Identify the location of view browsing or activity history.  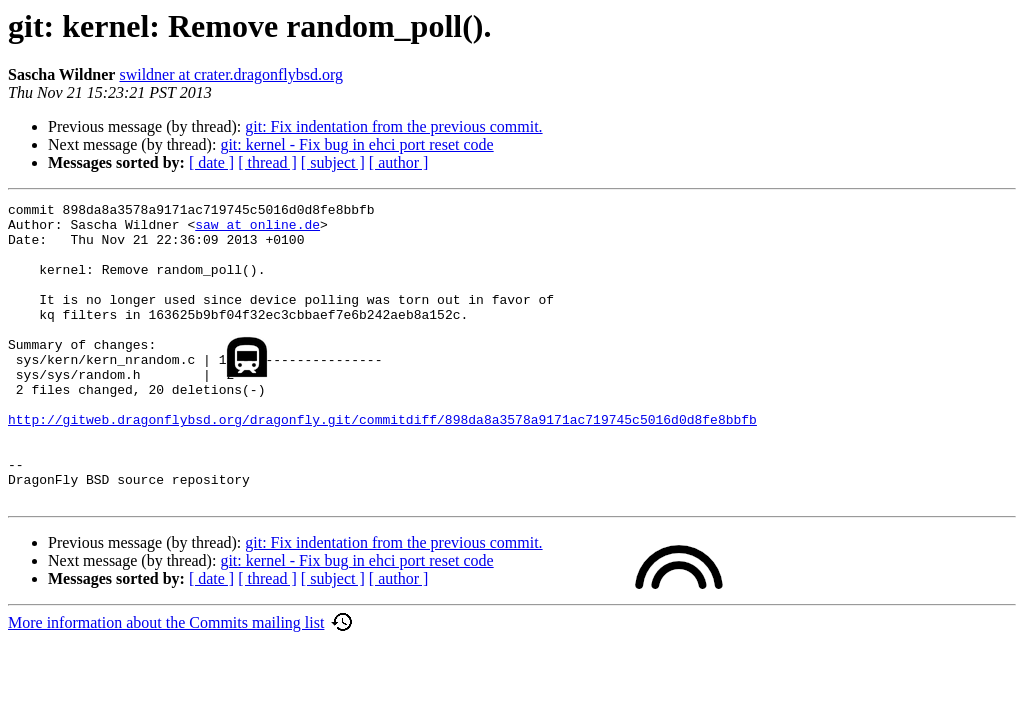
(342, 622).